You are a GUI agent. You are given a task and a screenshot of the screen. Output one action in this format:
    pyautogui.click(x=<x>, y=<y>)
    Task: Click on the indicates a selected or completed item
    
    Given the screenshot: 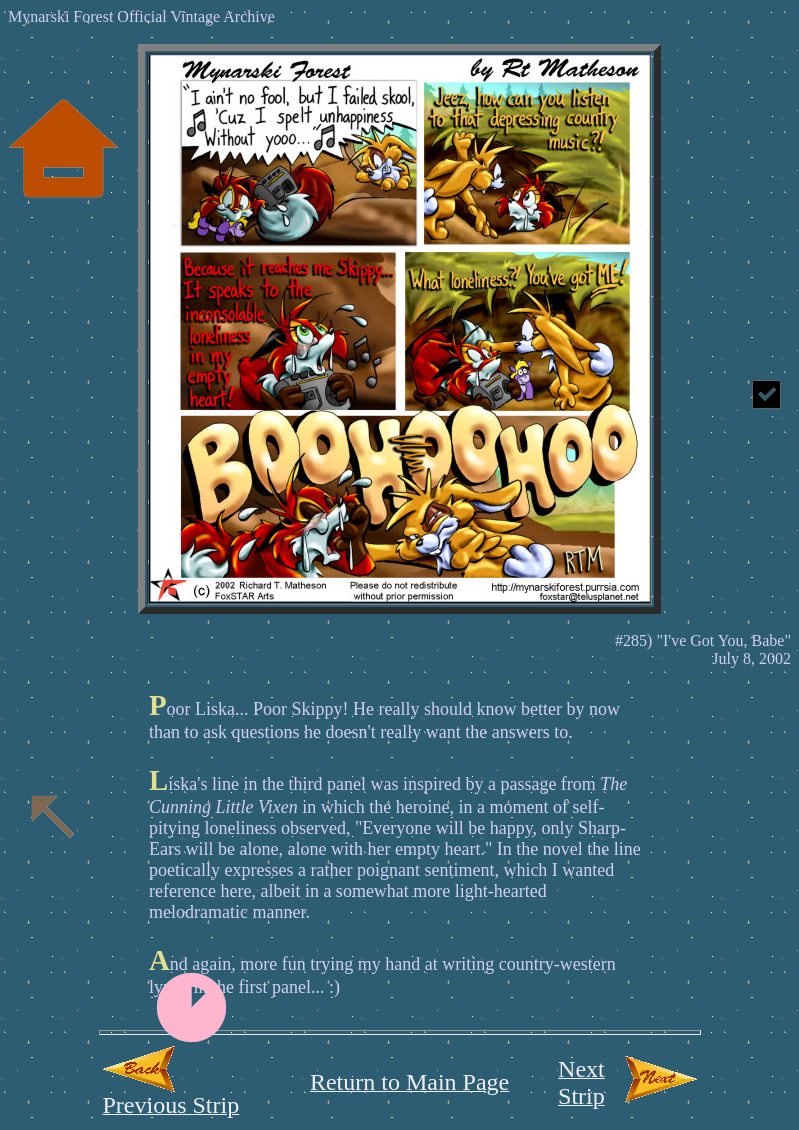 What is the action you would take?
    pyautogui.click(x=766, y=394)
    